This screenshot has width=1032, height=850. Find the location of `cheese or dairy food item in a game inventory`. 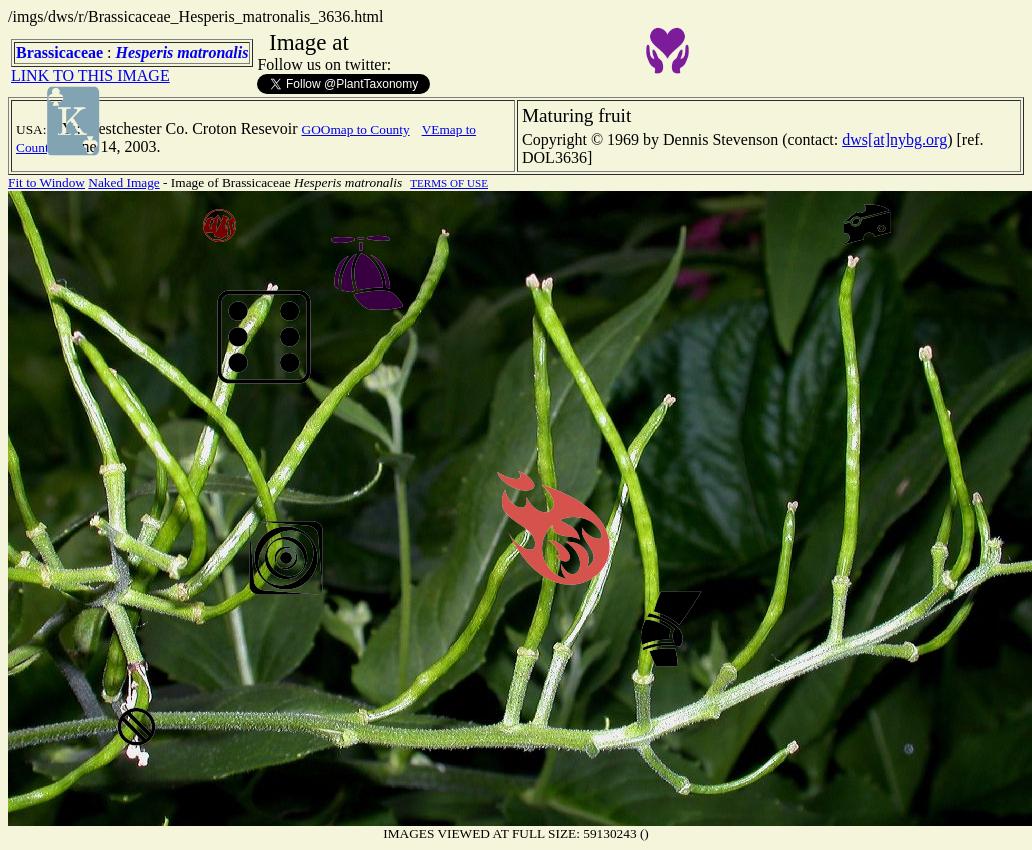

cheese or dairy food item in a game inventory is located at coordinates (867, 225).